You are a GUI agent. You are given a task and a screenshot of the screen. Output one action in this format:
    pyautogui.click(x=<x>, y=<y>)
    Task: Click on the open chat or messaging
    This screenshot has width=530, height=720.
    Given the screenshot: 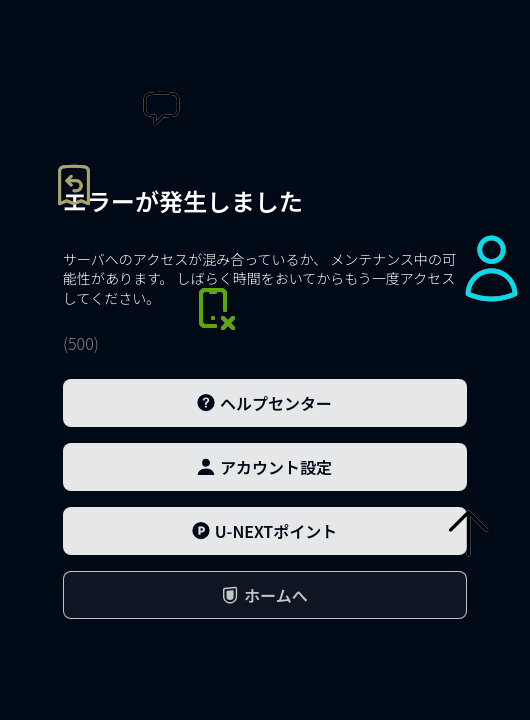 What is the action you would take?
    pyautogui.click(x=161, y=108)
    